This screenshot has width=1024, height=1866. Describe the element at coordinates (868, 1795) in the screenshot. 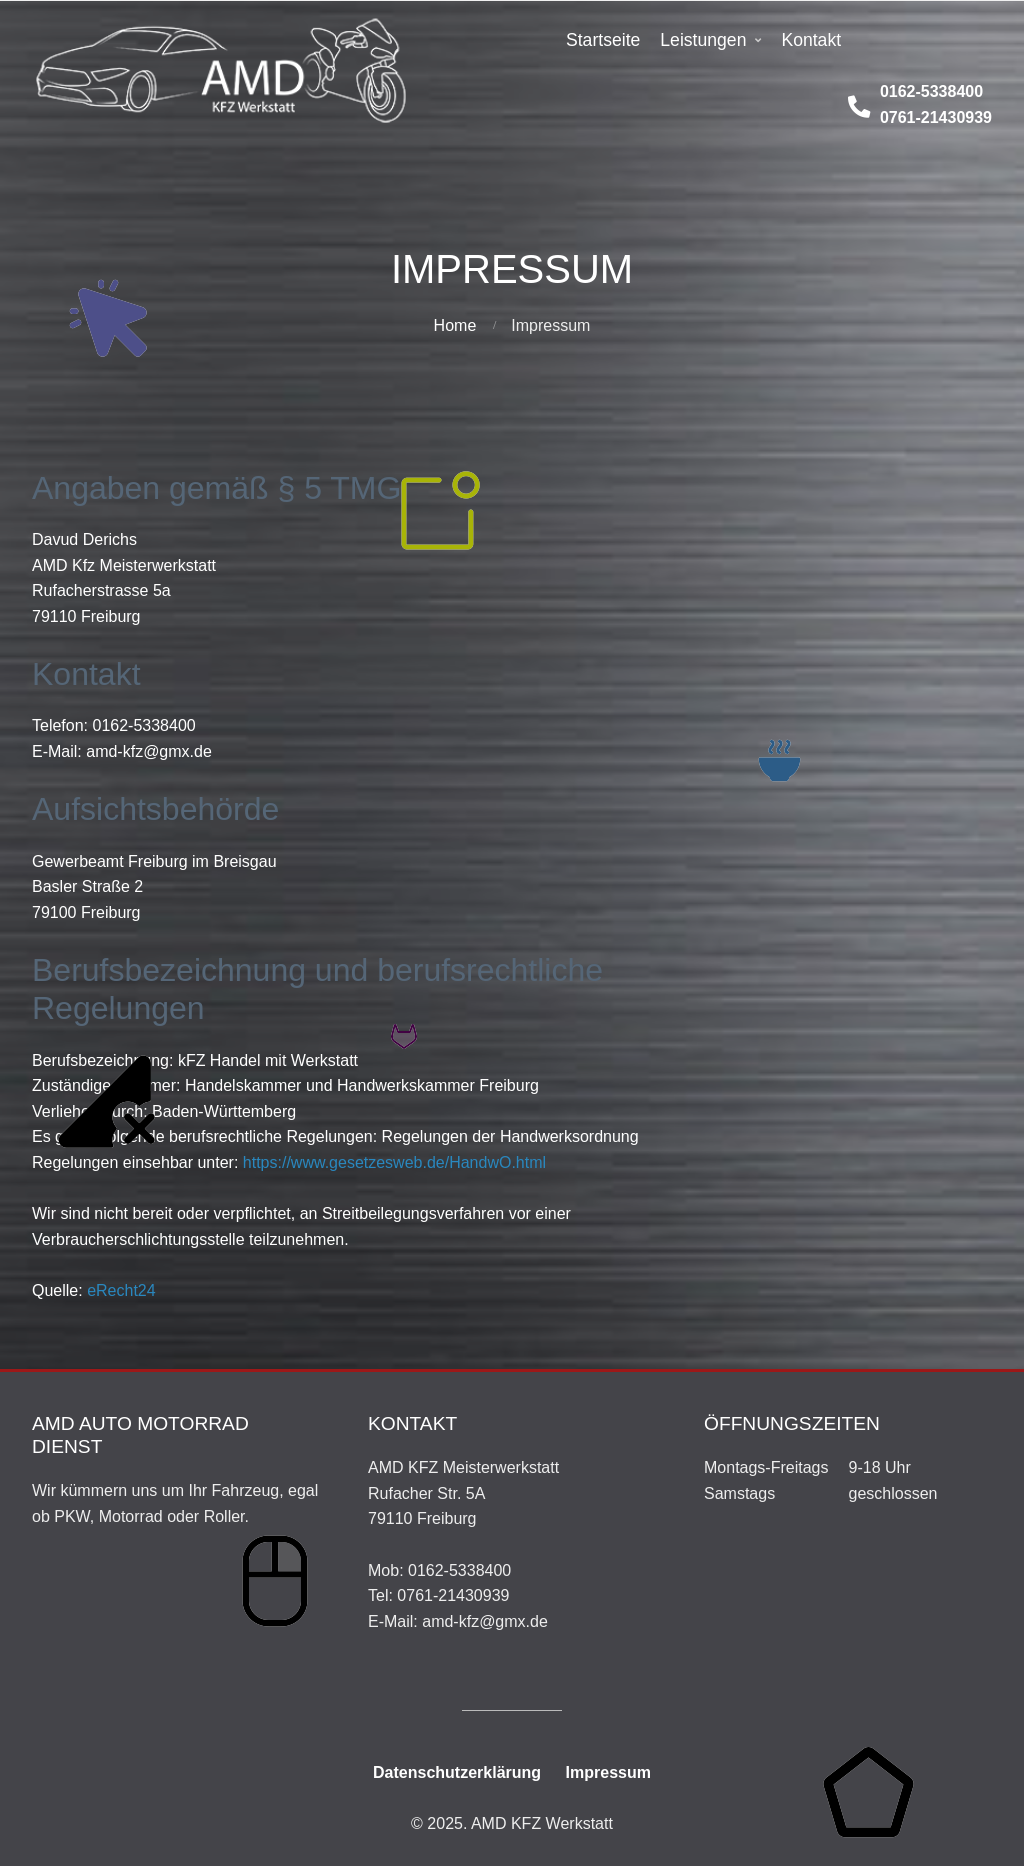

I see `pentagon shape indicator` at that location.